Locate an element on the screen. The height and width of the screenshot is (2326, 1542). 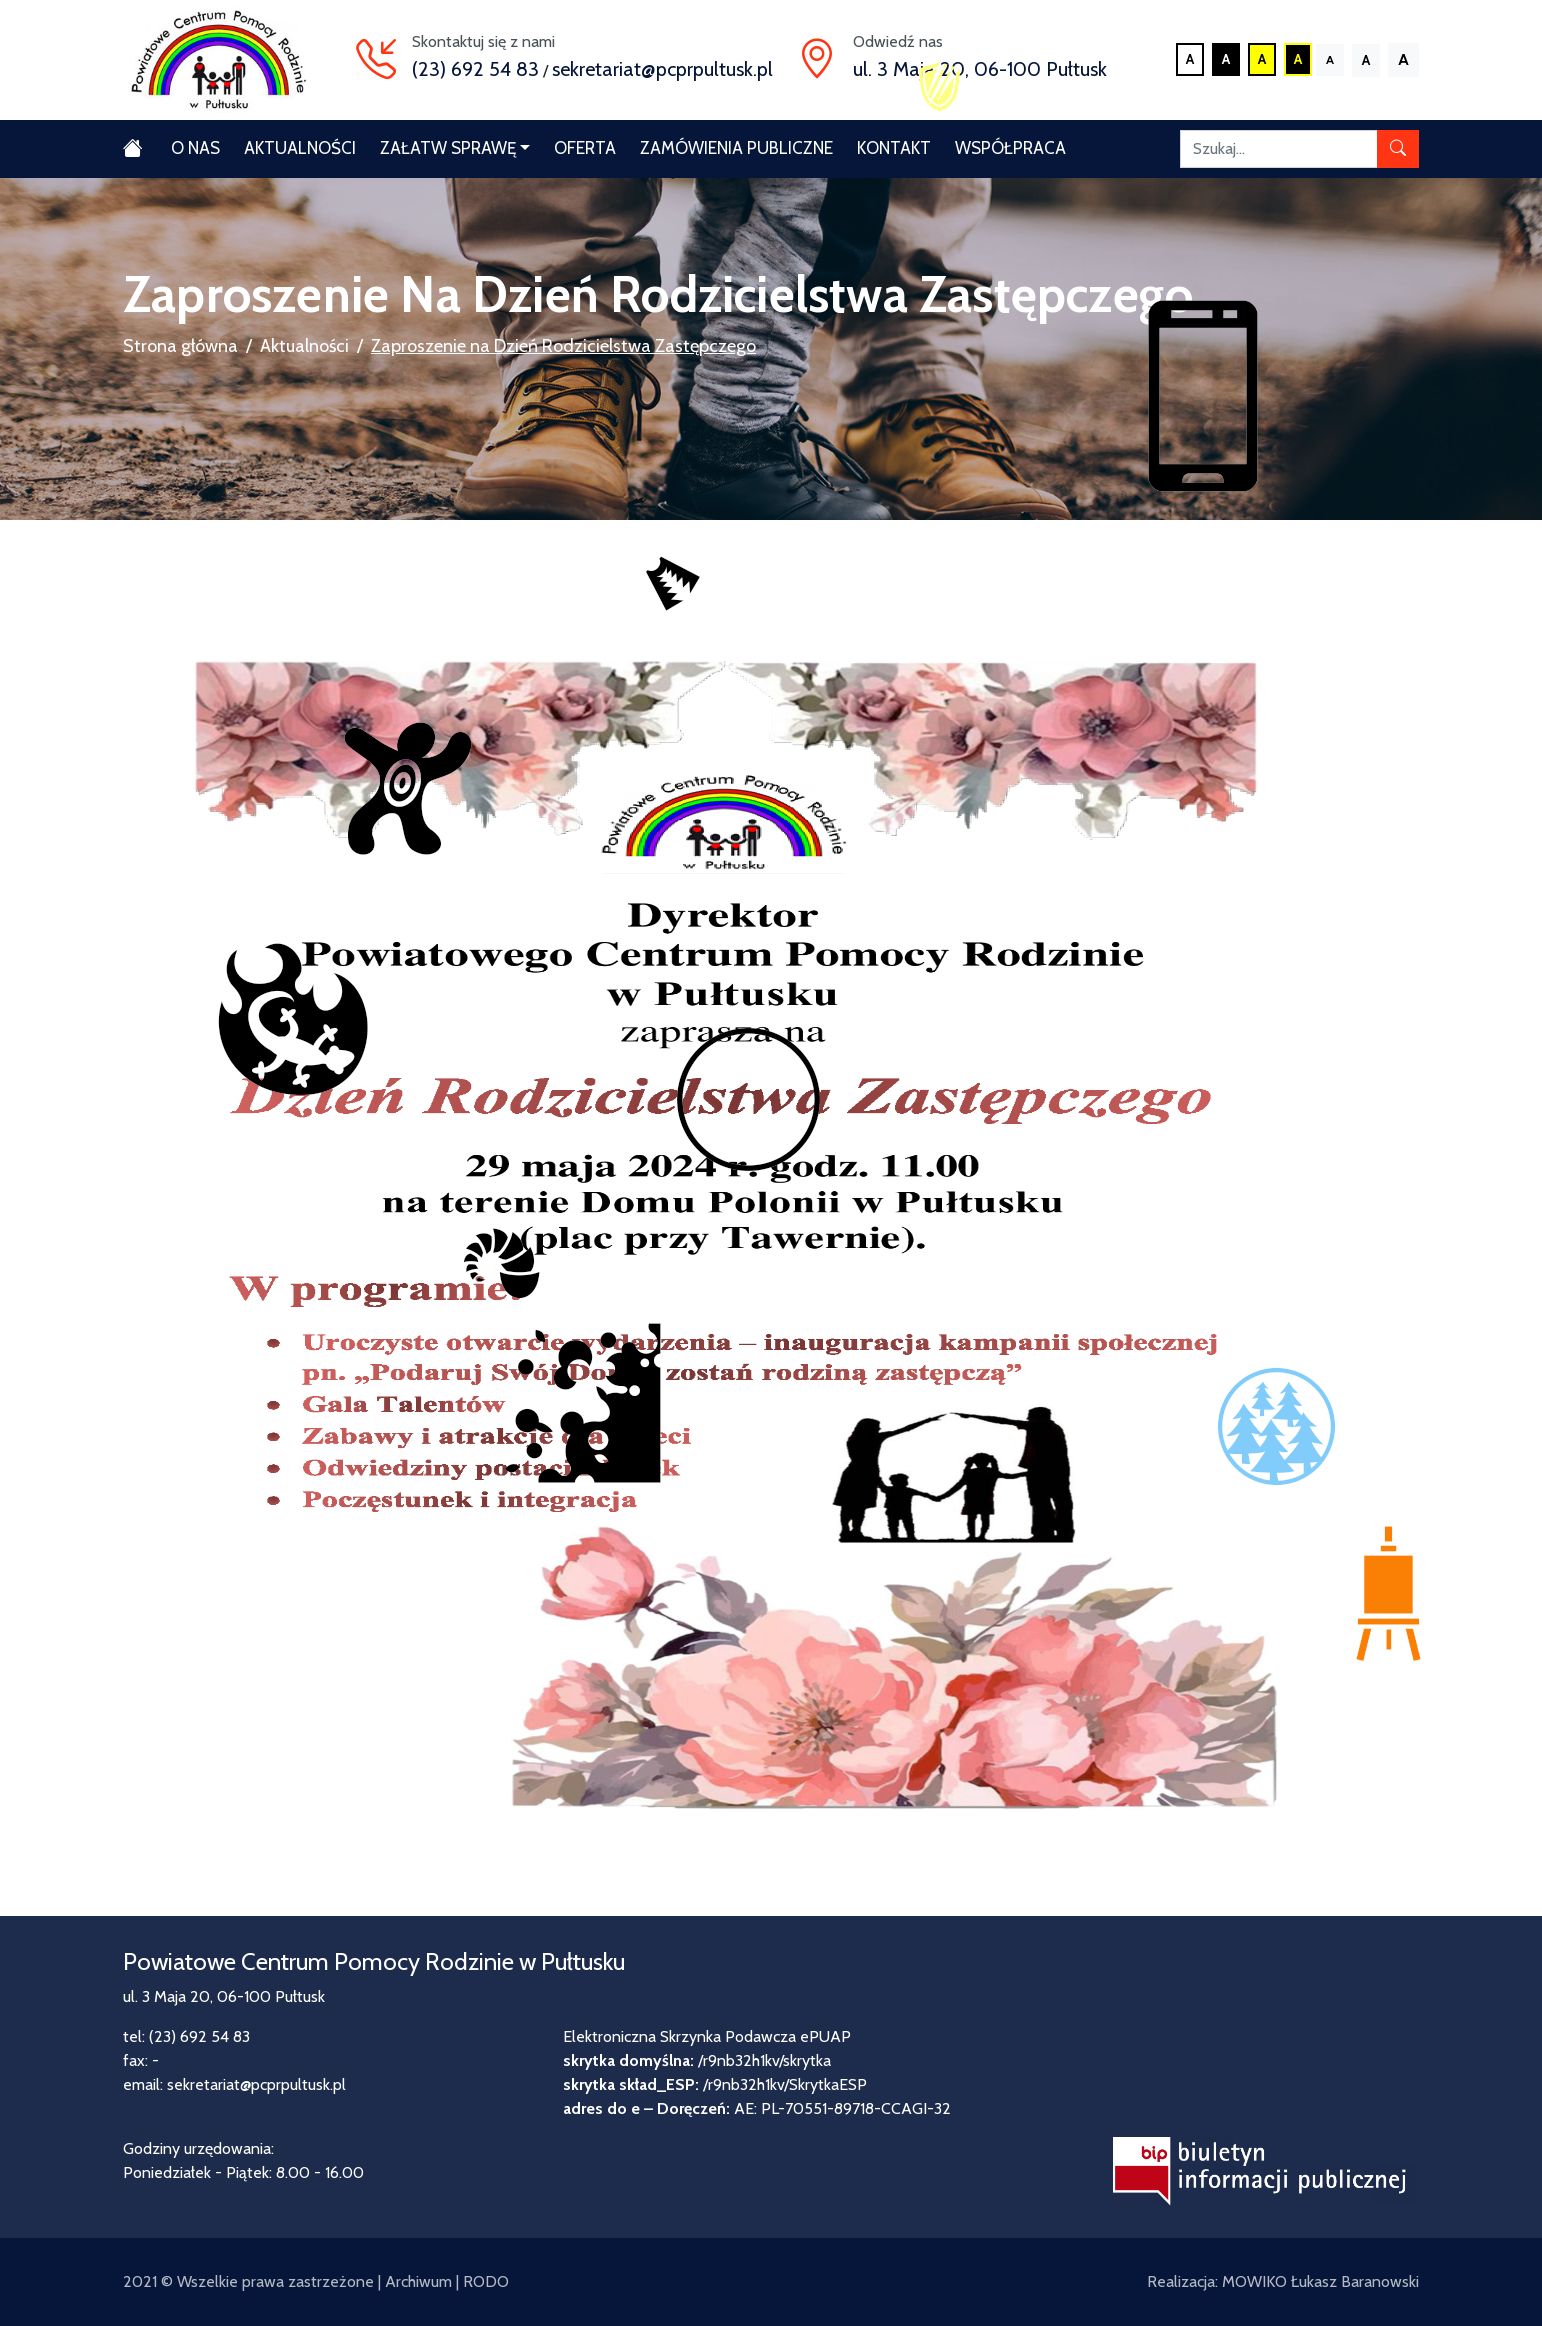
open drawing or painting tools is located at coordinates (1388, 1593).